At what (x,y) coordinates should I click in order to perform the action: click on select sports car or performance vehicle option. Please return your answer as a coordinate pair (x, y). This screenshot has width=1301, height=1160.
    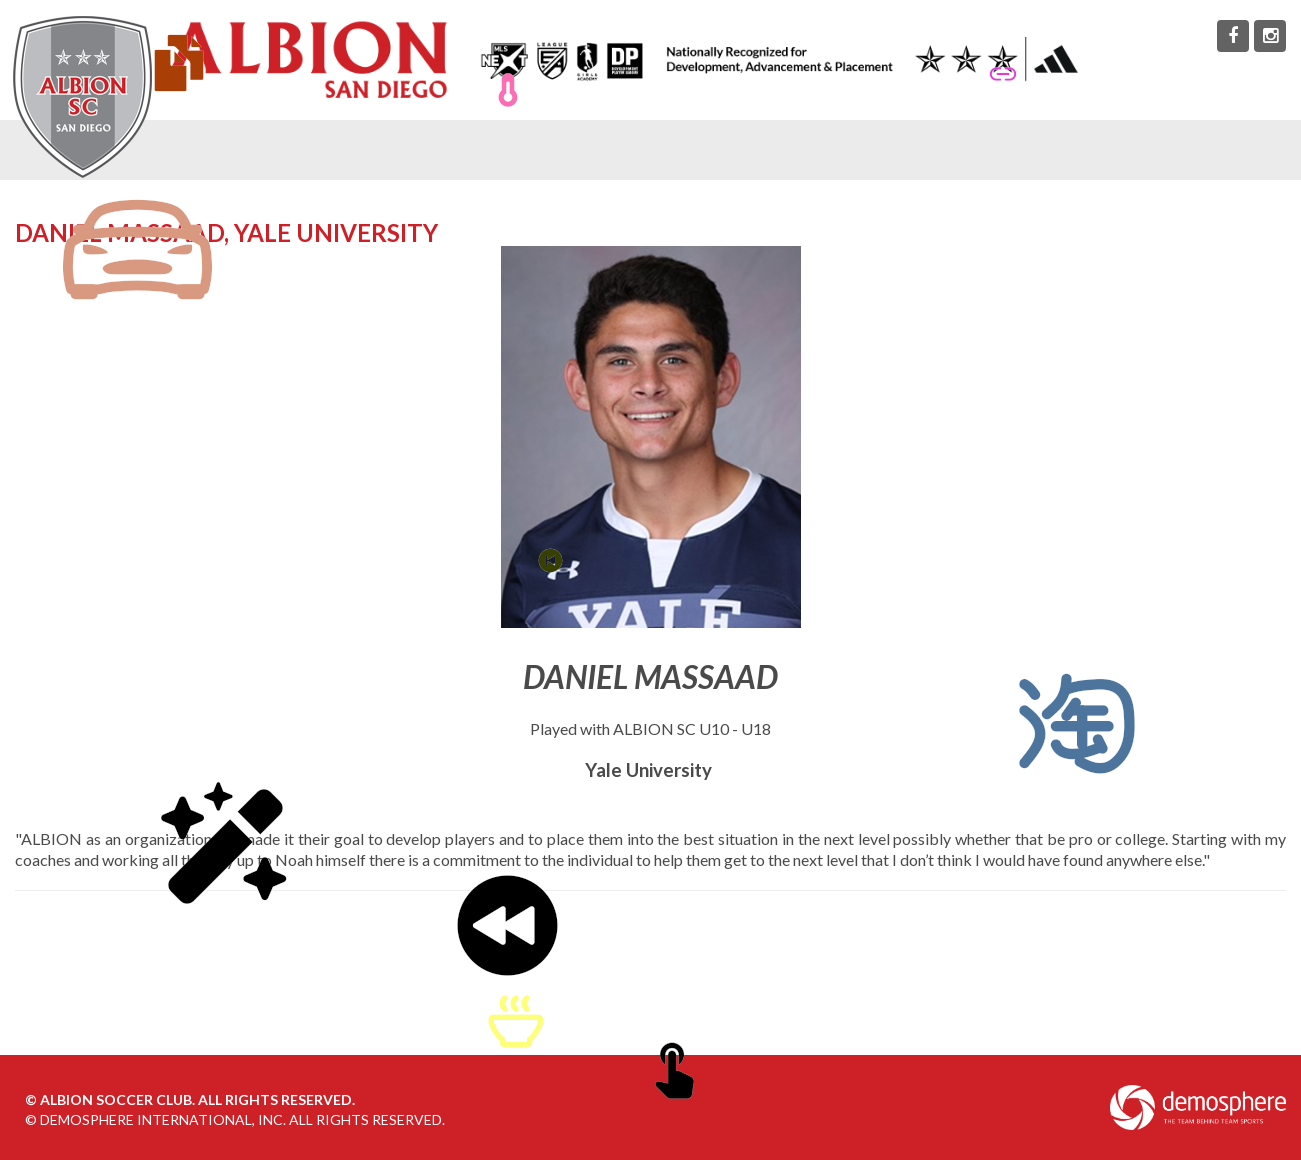
    Looking at the image, I should click on (137, 249).